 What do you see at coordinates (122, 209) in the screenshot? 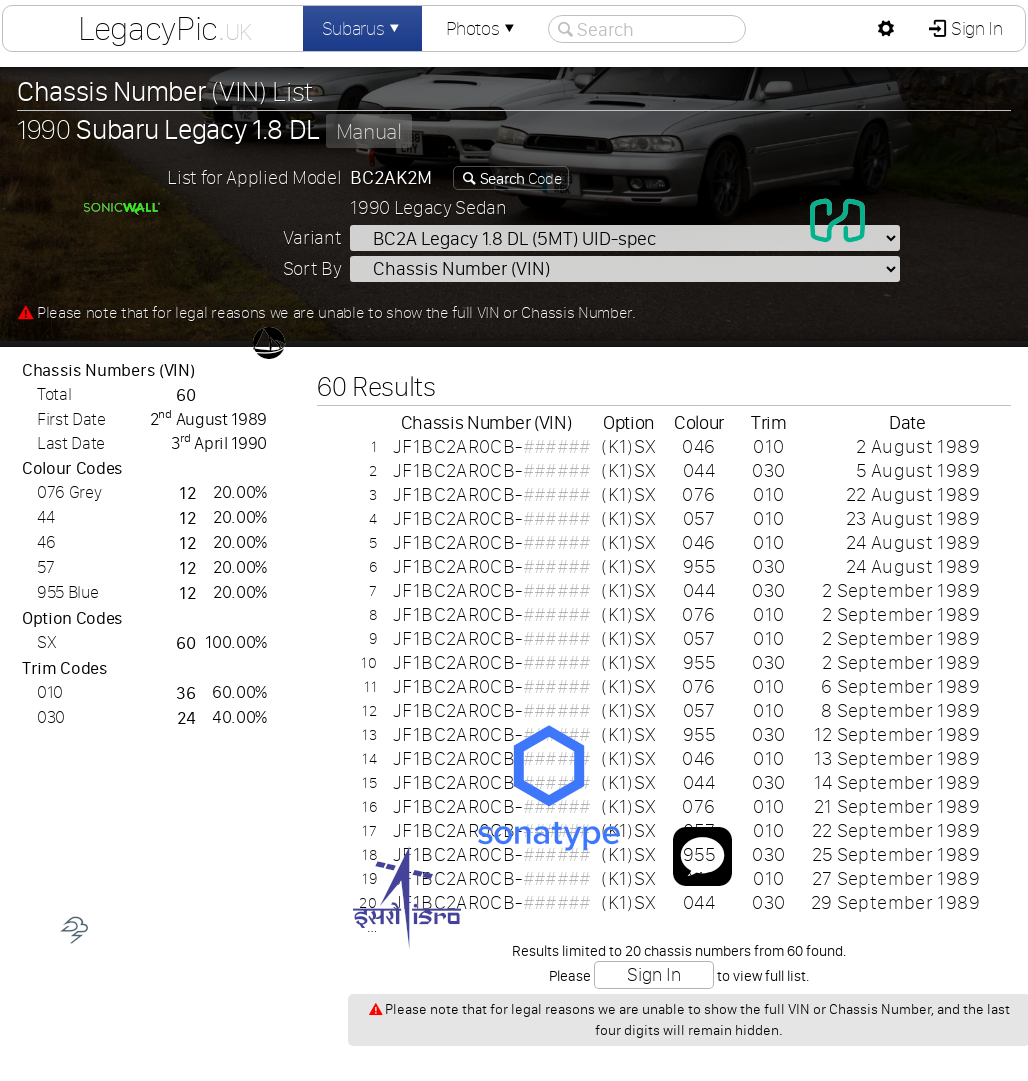
I see `sonicwall network security branding` at bounding box center [122, 209].